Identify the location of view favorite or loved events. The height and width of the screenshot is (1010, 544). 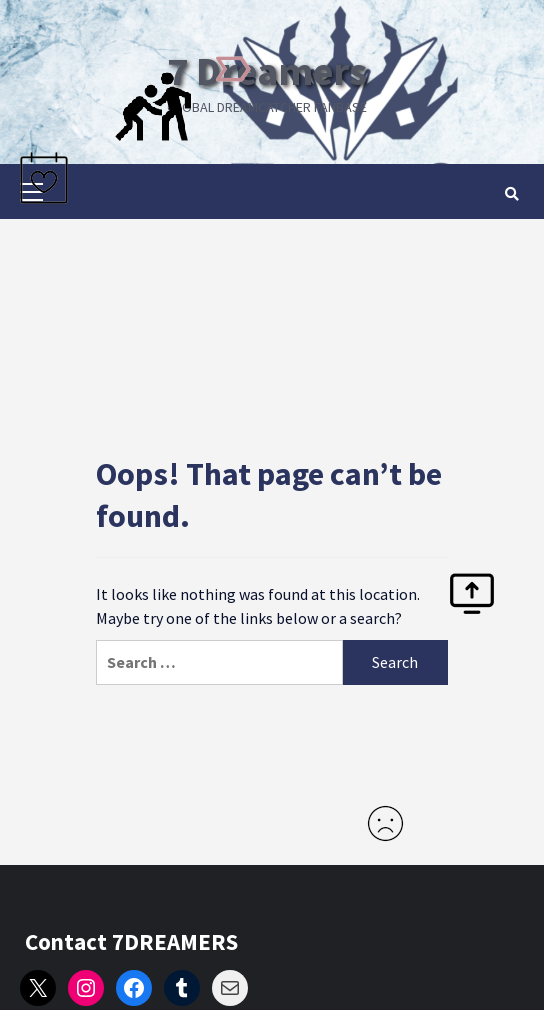
(44, 180).